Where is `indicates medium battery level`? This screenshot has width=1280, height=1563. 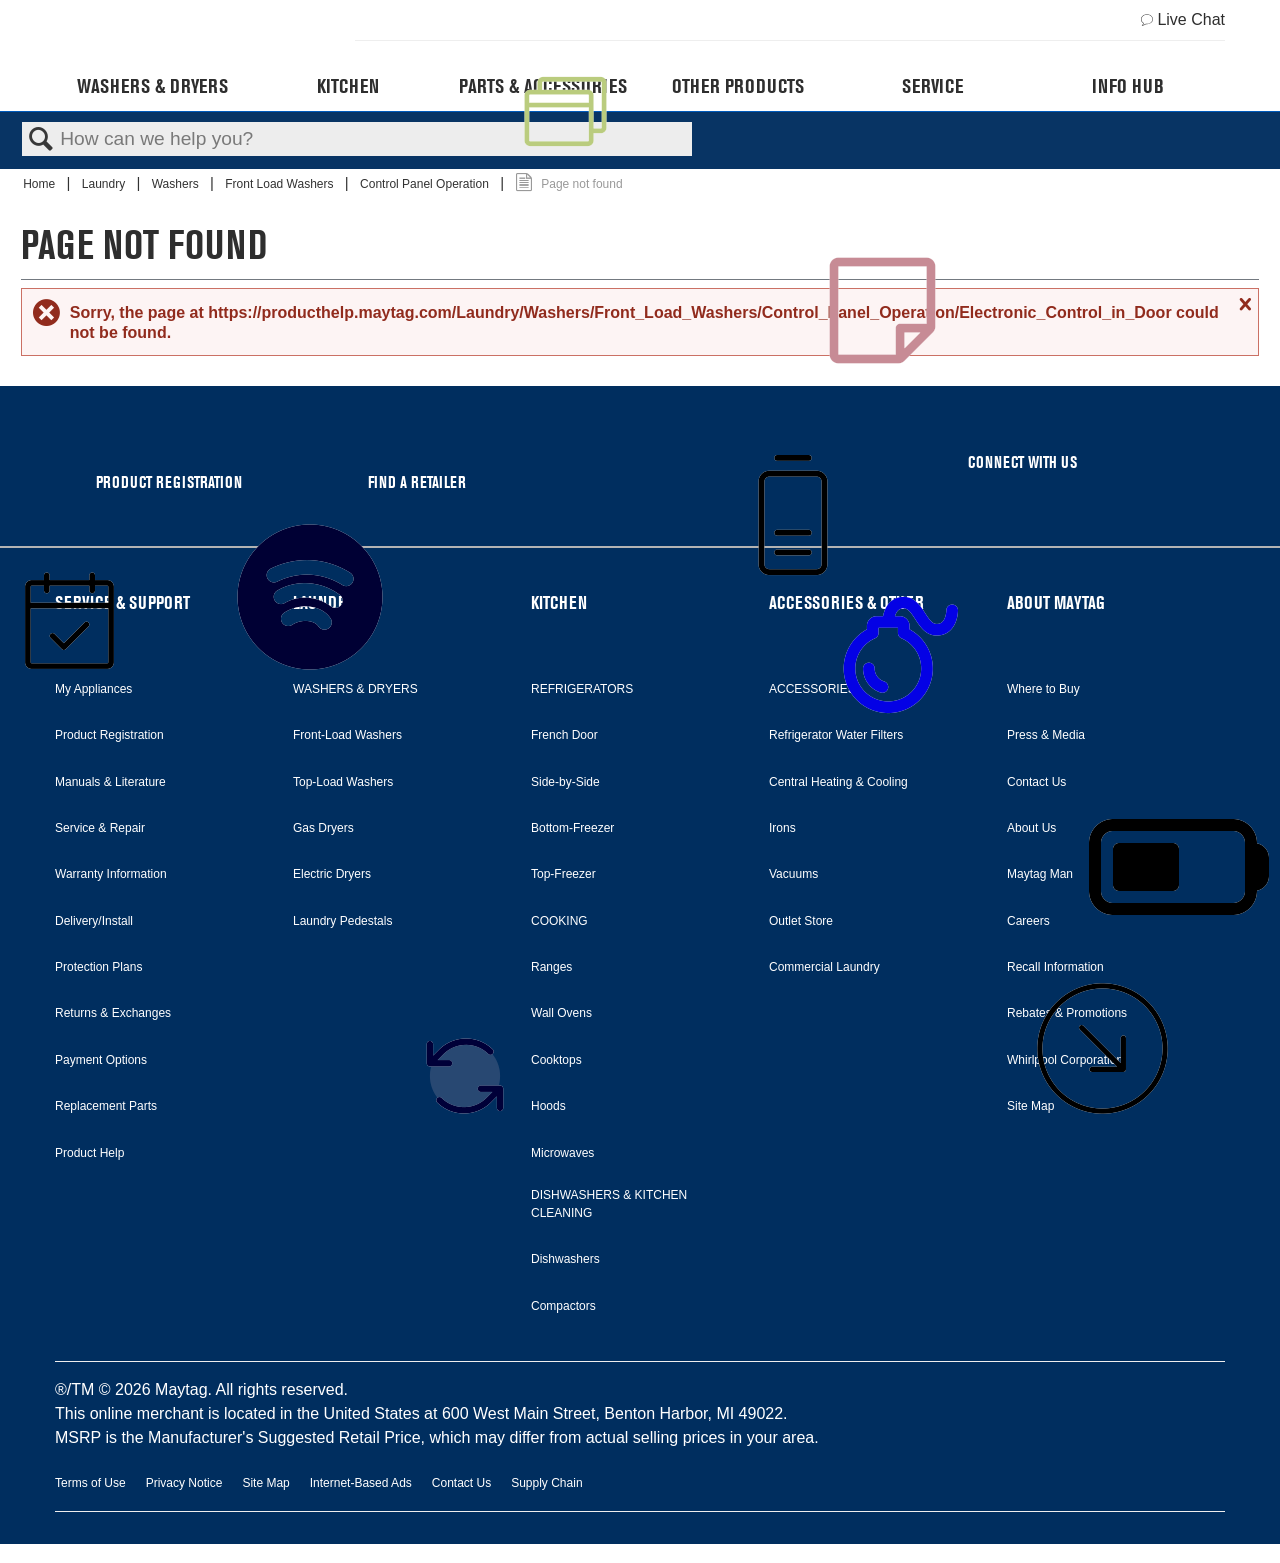
indicates medium battery level is located at coordinates (793, 517).